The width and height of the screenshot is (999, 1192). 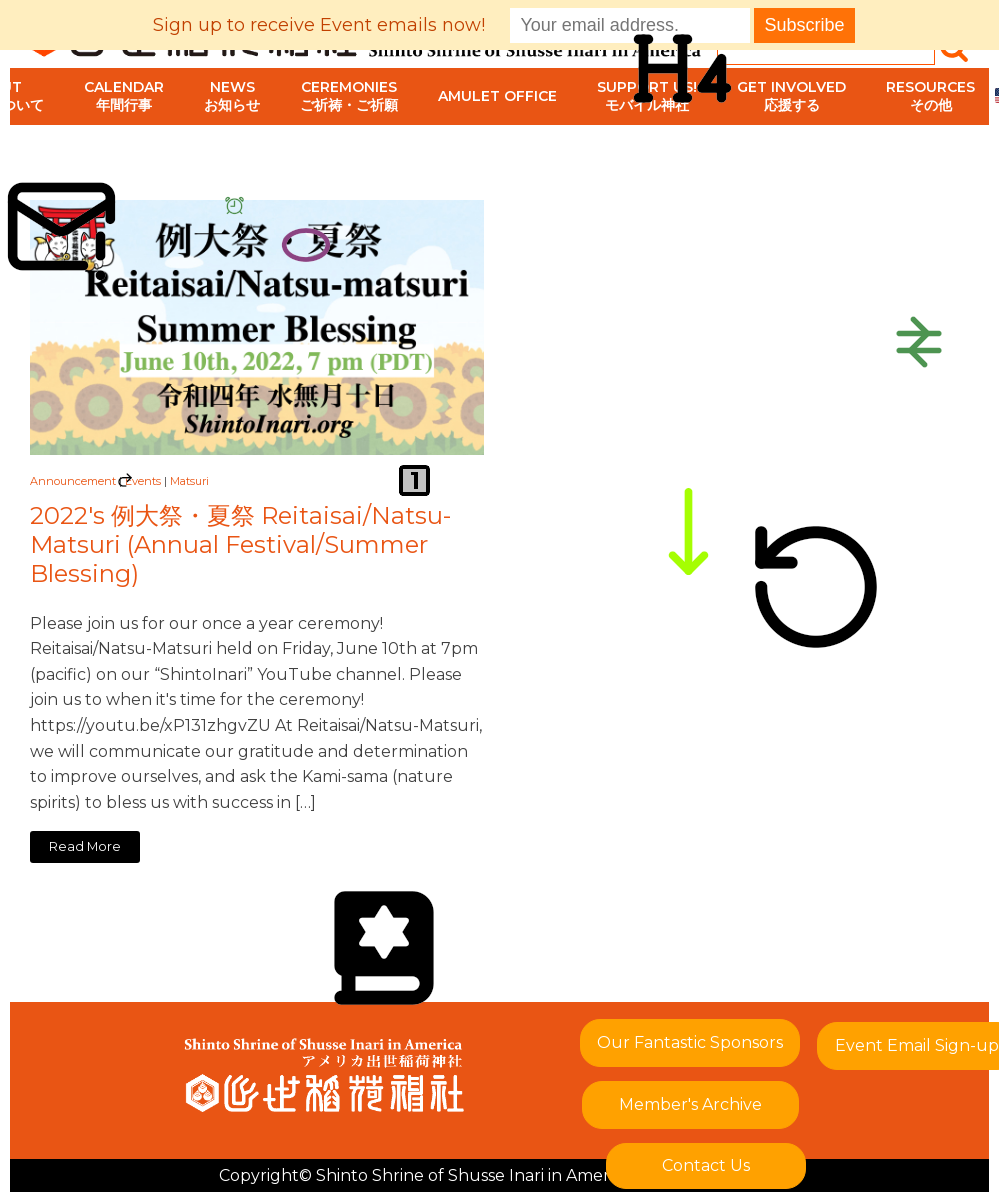 I want to click on indicates a vertical oval or ellipse shape tool, so click(x=306, y=245).